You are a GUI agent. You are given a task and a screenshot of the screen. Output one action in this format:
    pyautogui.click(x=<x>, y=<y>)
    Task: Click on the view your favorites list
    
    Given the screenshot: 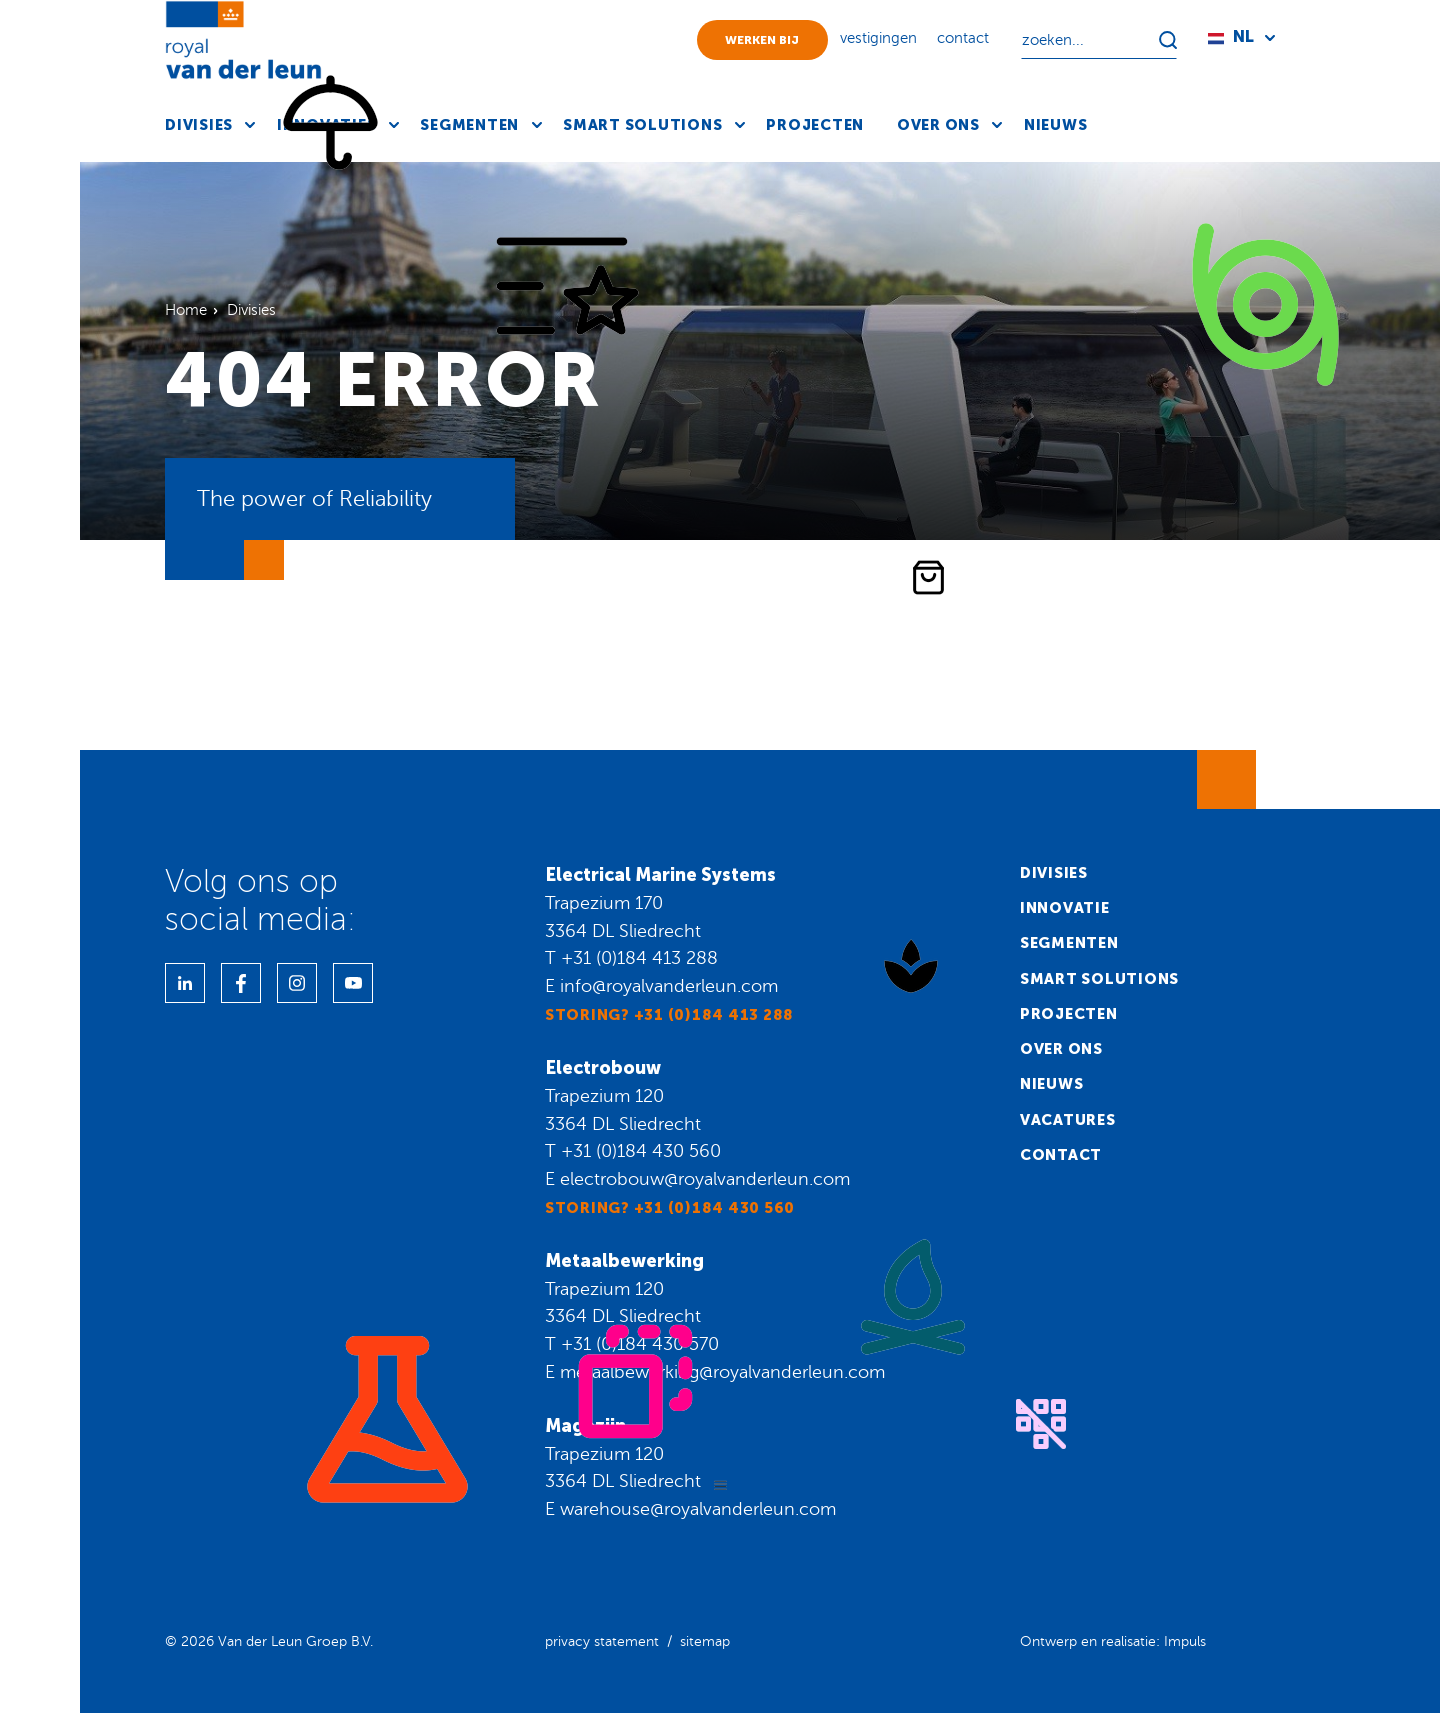 What is the action you would take?
    pyautogui.click(x=562, y=286)
    